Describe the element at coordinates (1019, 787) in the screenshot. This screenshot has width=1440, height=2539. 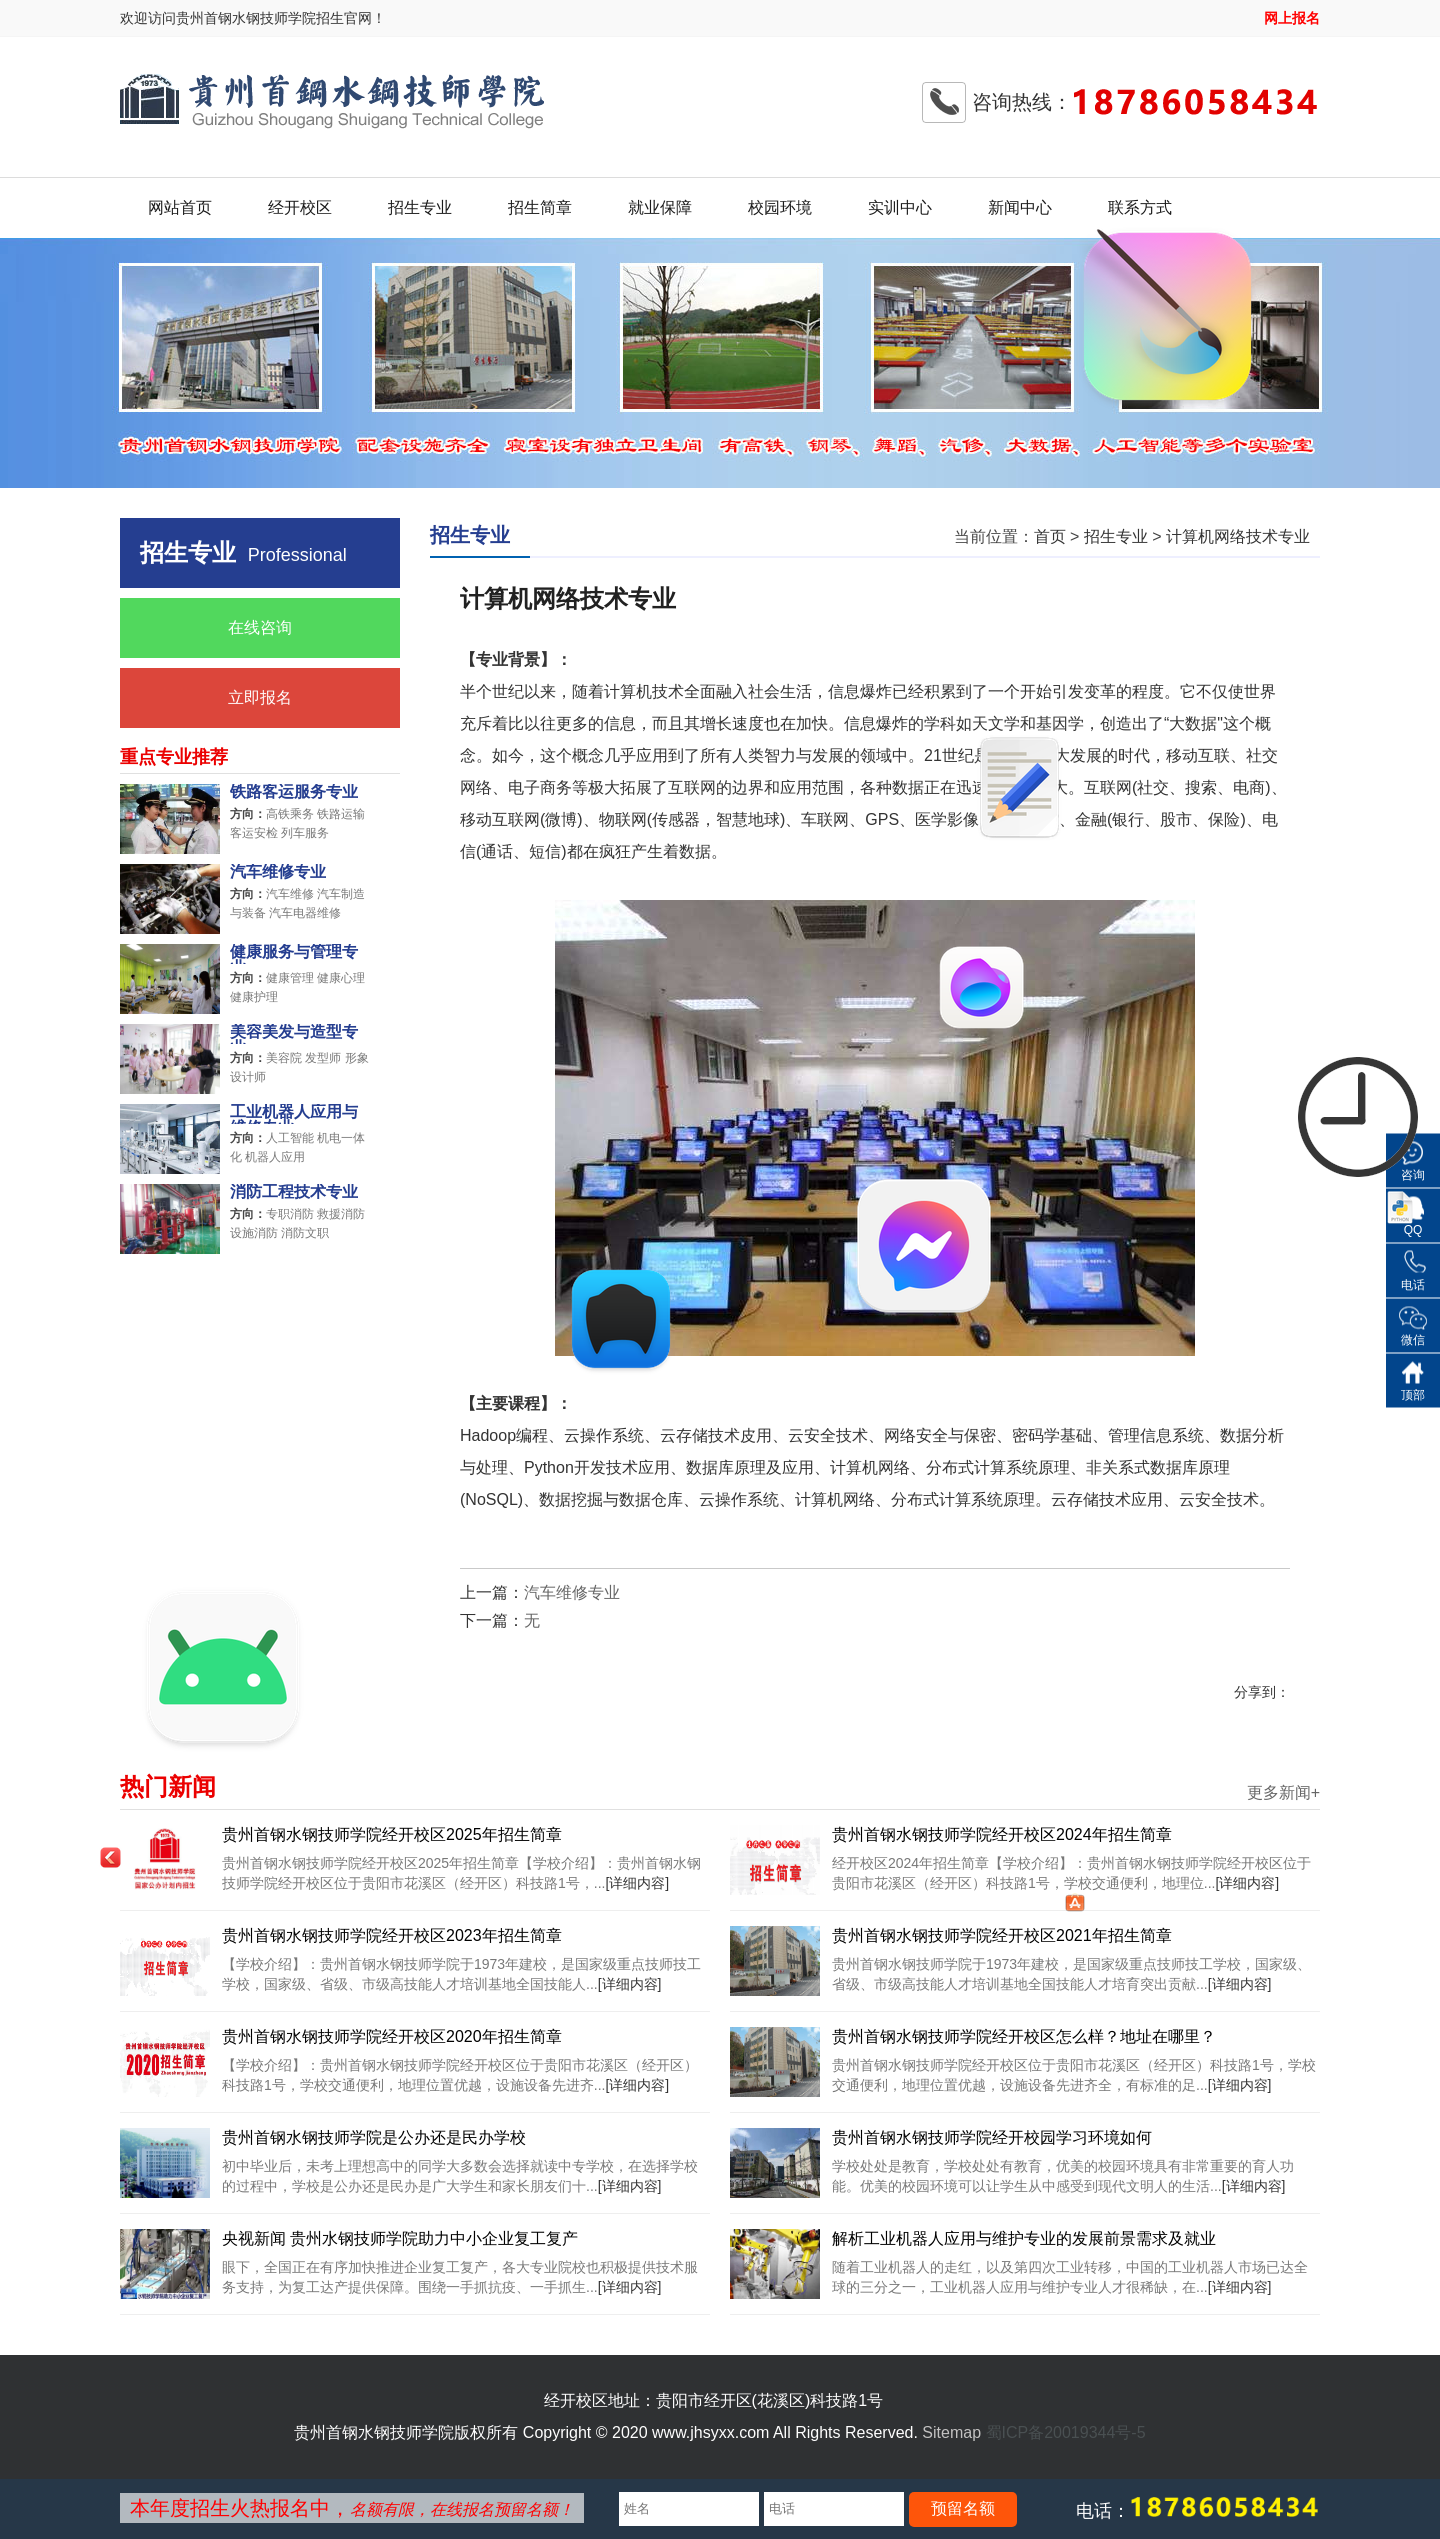
I see `open the text editor application` at that location.